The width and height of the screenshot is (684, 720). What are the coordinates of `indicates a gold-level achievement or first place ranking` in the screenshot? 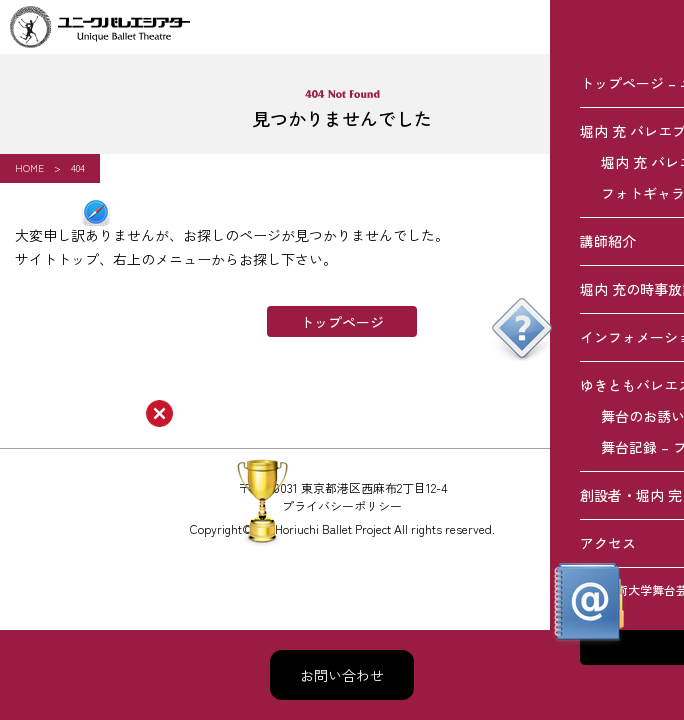 It's located at (265, 501).